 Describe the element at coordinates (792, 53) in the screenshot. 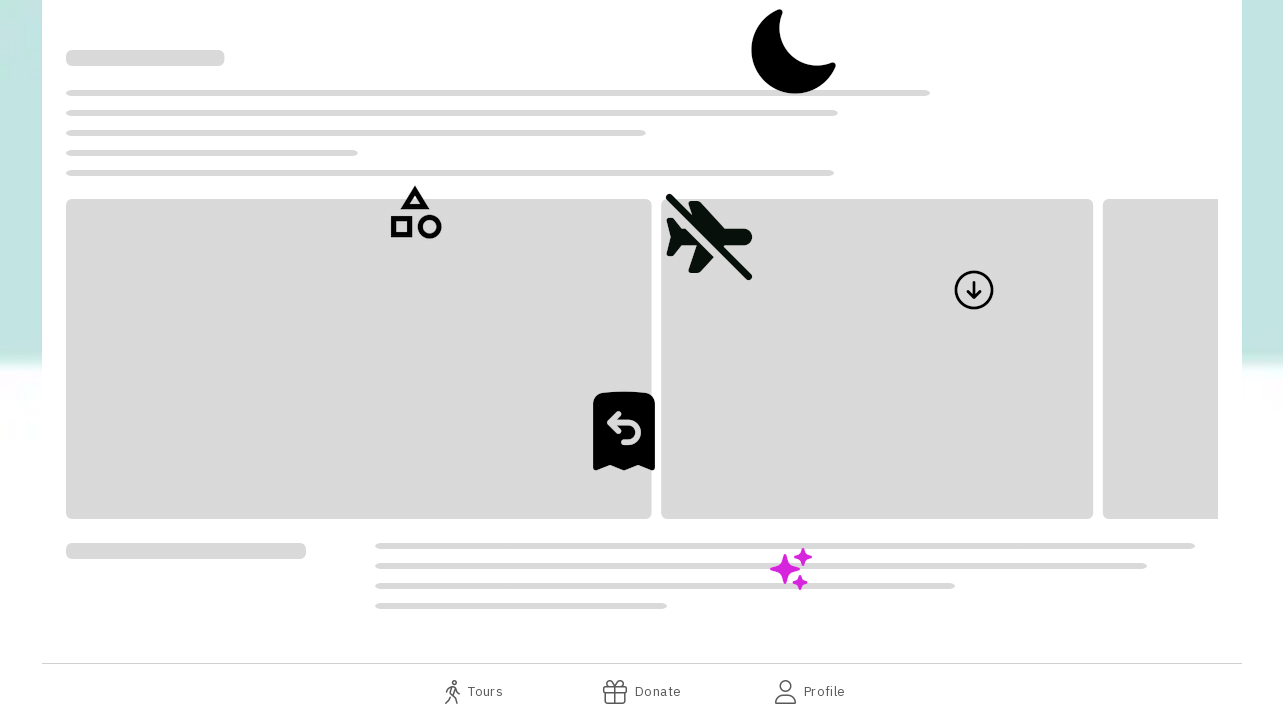

I see `enable dark mode` at that location.